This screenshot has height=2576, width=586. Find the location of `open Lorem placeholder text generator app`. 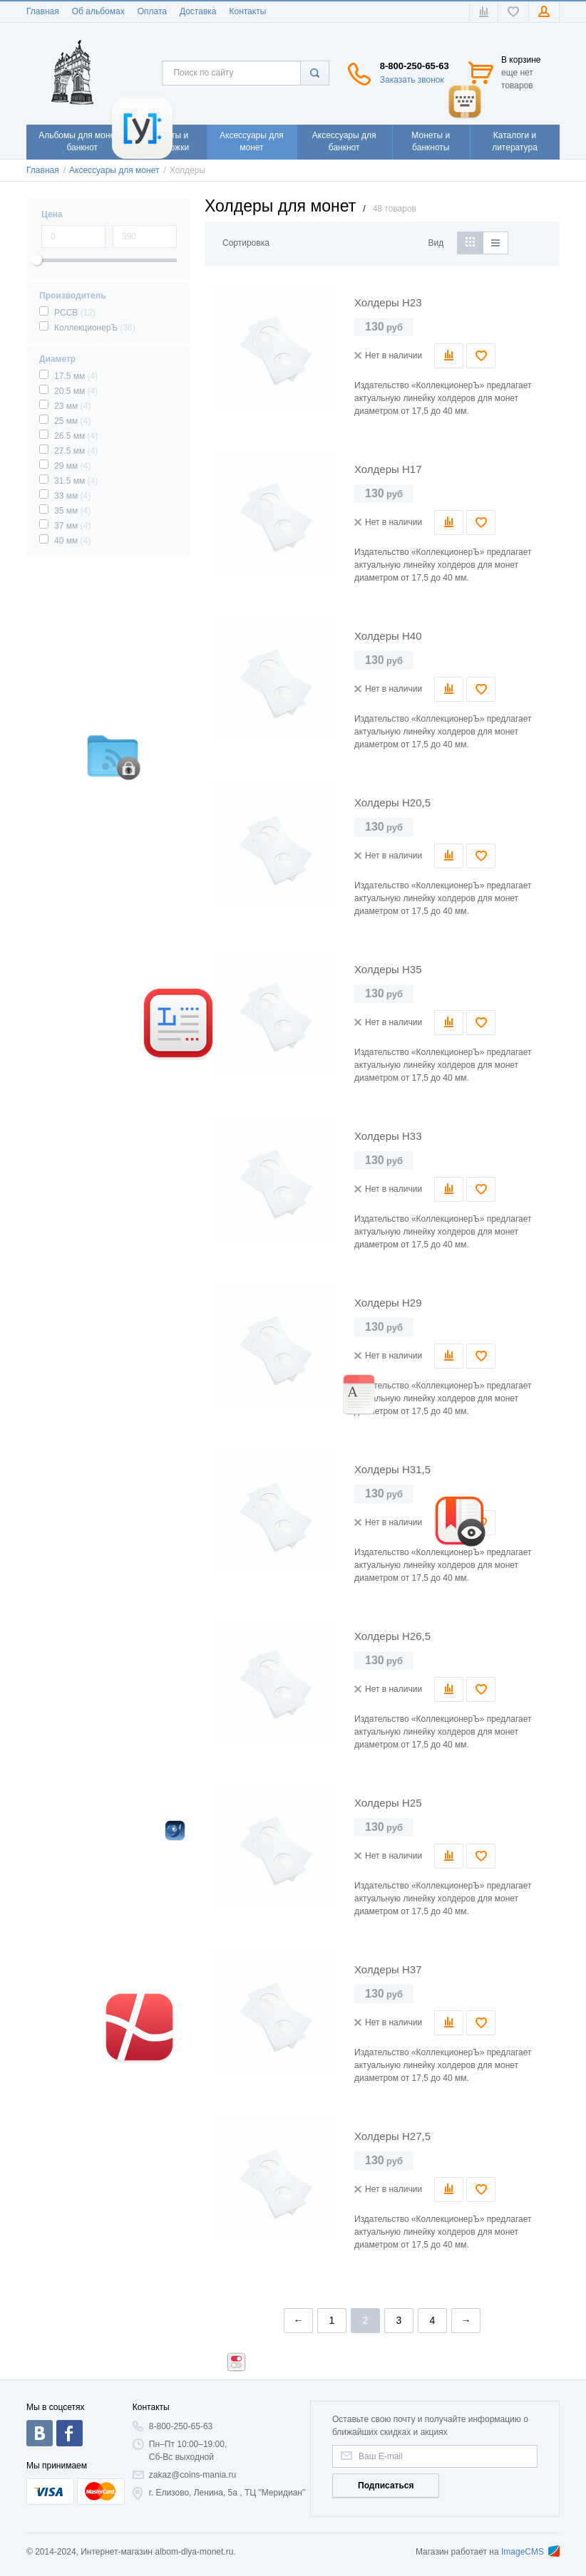

open Lorem placeholder text generator app is located at coordinates (178, 1023).